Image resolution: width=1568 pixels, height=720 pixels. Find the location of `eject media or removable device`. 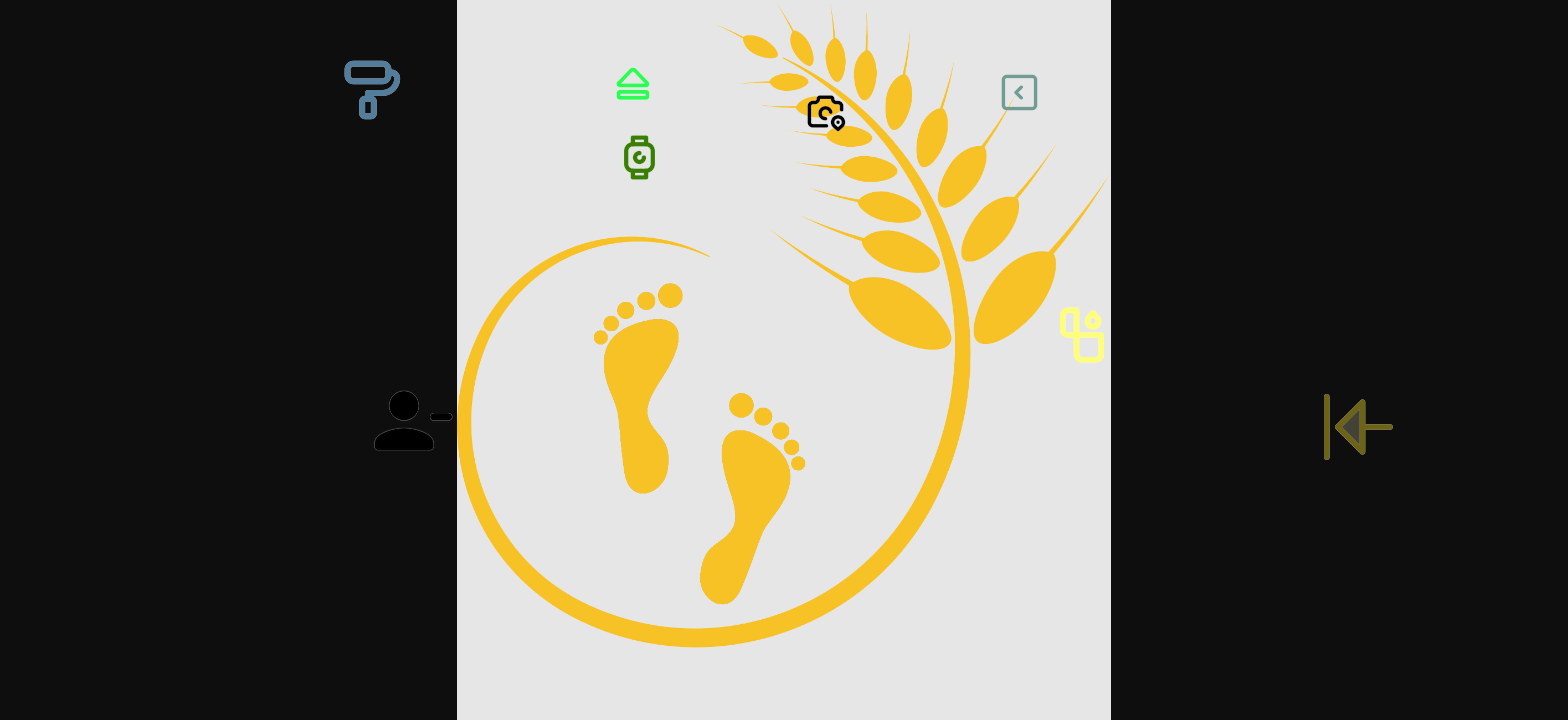

eject media or removable device is located at coordinates (633, 86).